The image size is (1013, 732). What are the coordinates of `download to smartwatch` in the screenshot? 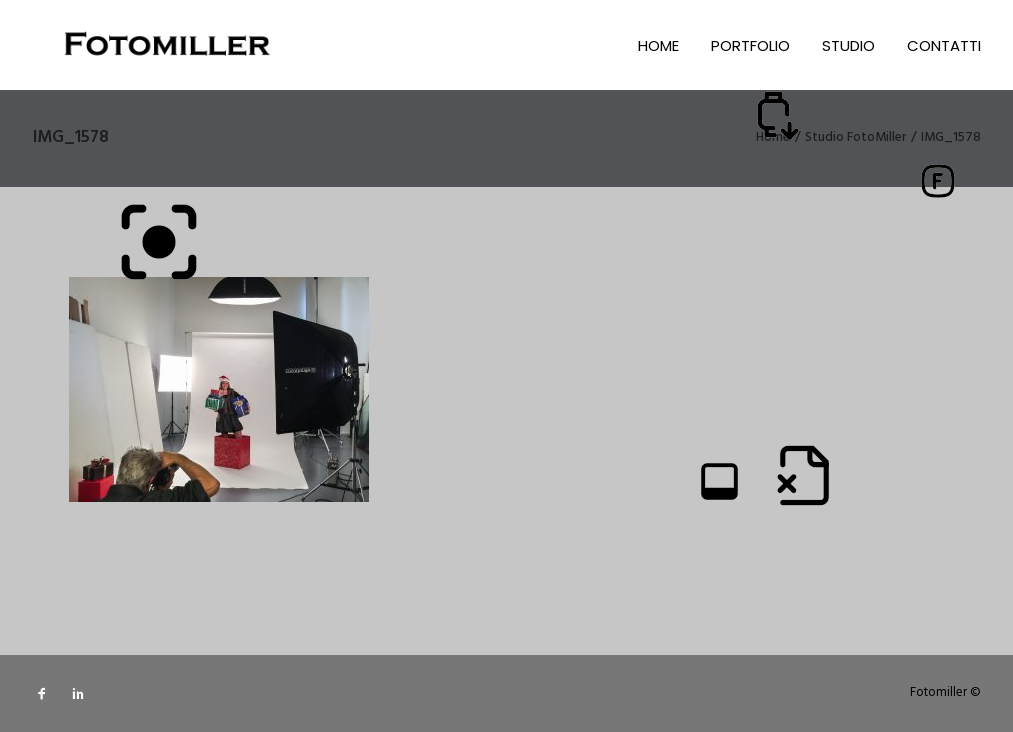 It's located at (773, 114).